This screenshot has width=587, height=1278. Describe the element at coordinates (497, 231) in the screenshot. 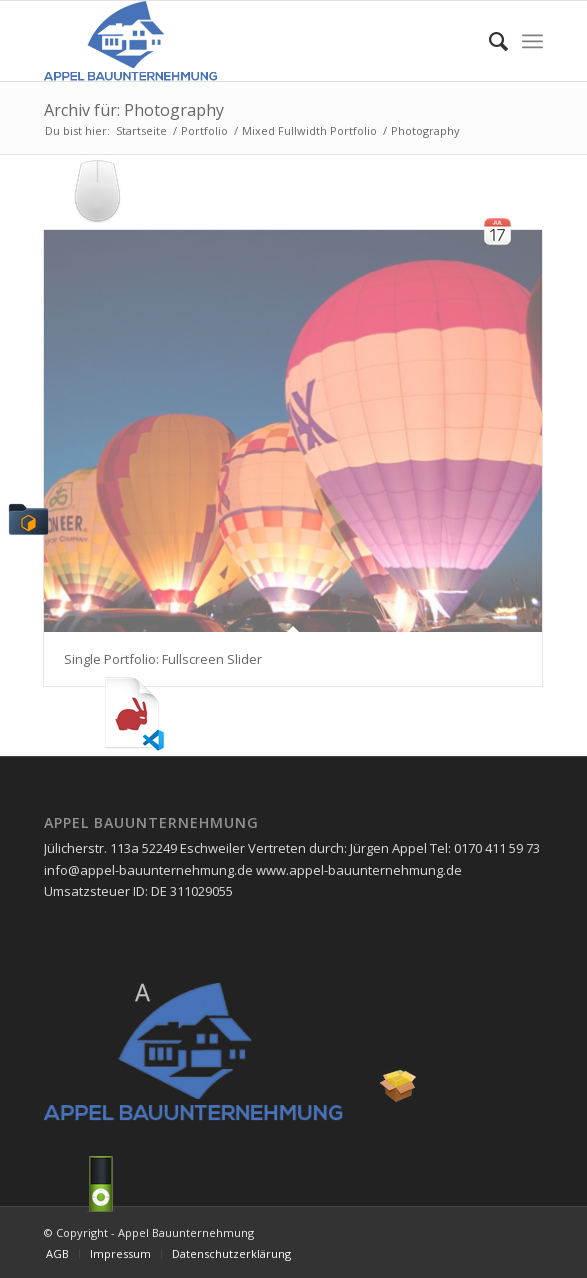

I see `open calendar app` at that location.